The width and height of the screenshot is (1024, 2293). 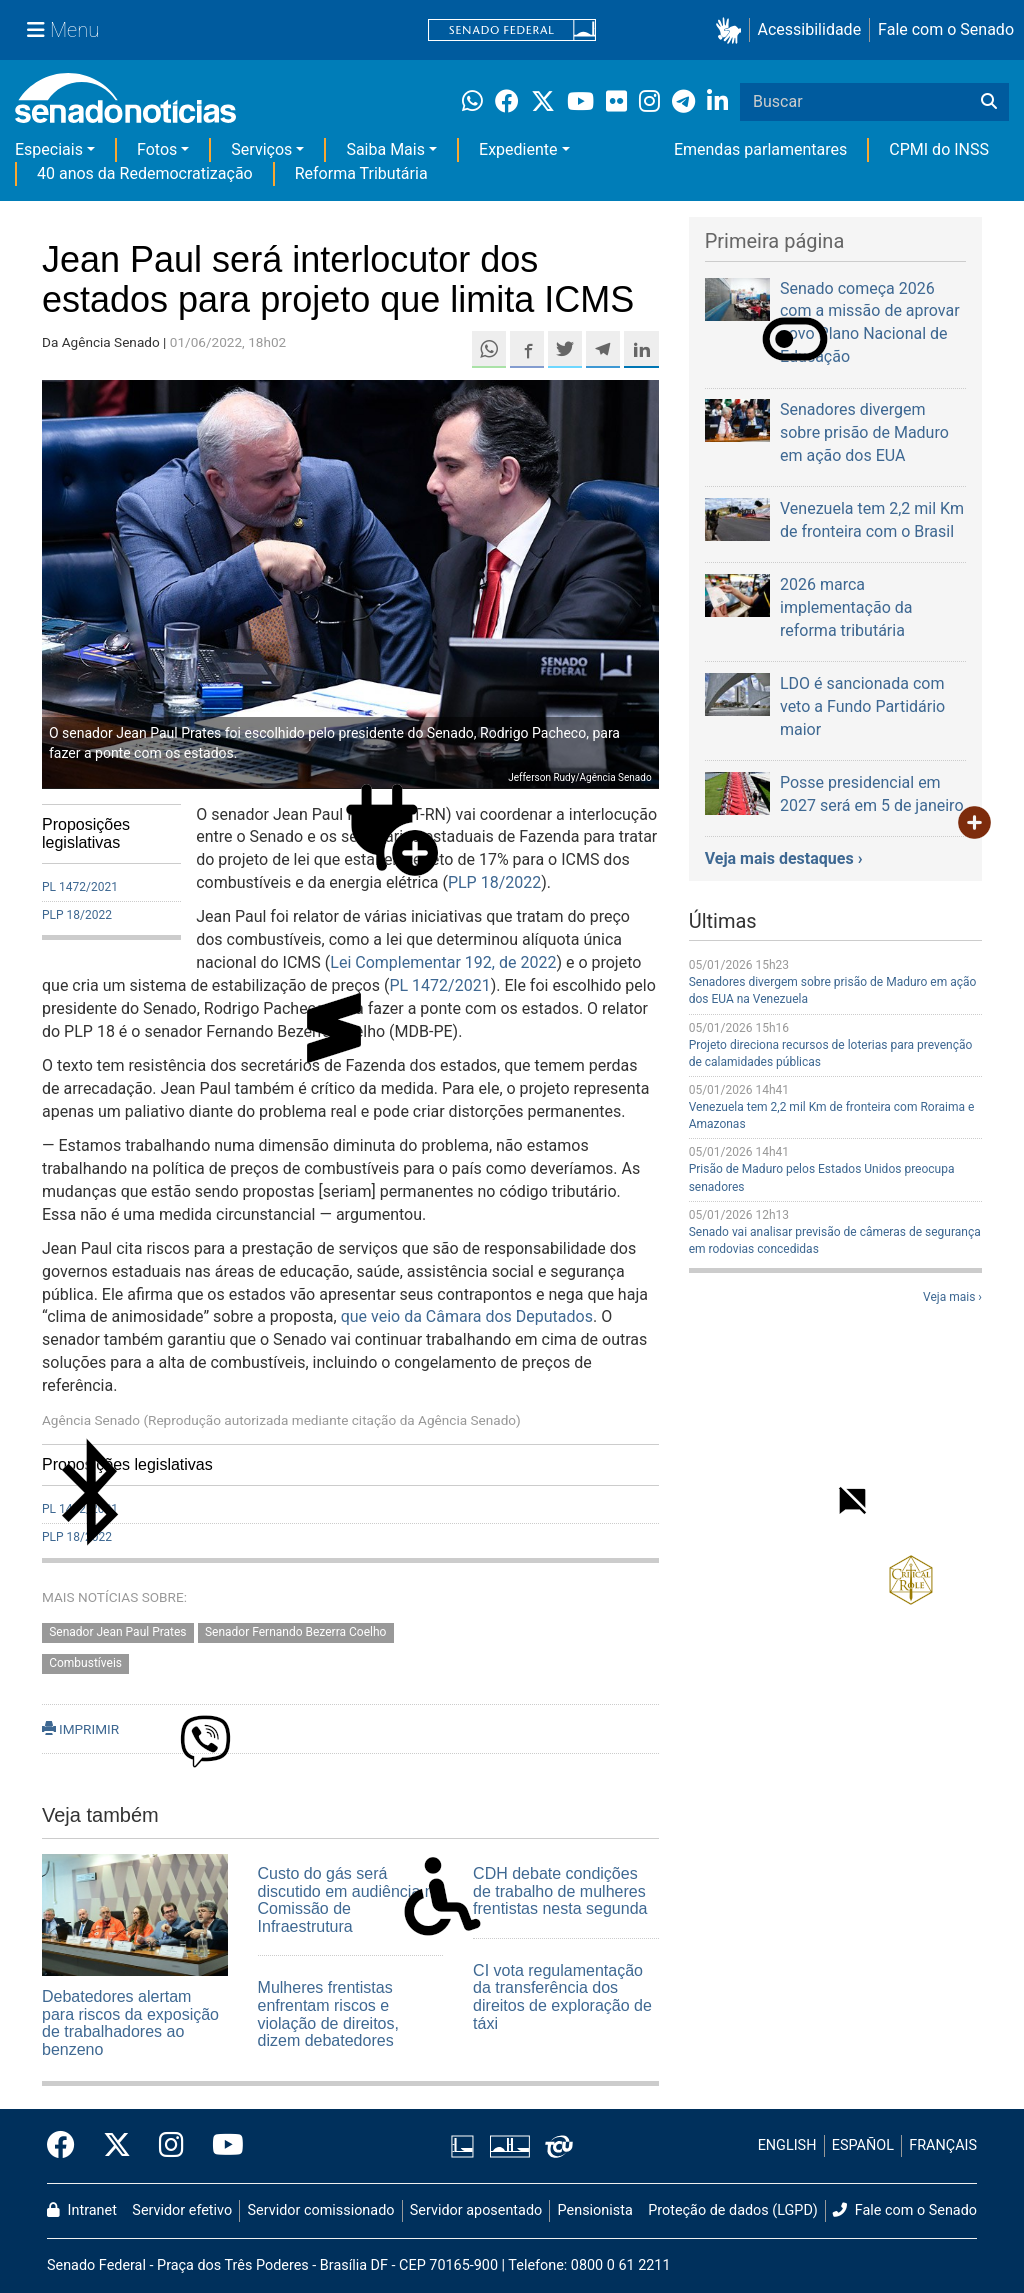 What do you see at coordinates (334, 1028) in the screenshot?
I see `open sublime text editor` at bounding box center [334, 1028].